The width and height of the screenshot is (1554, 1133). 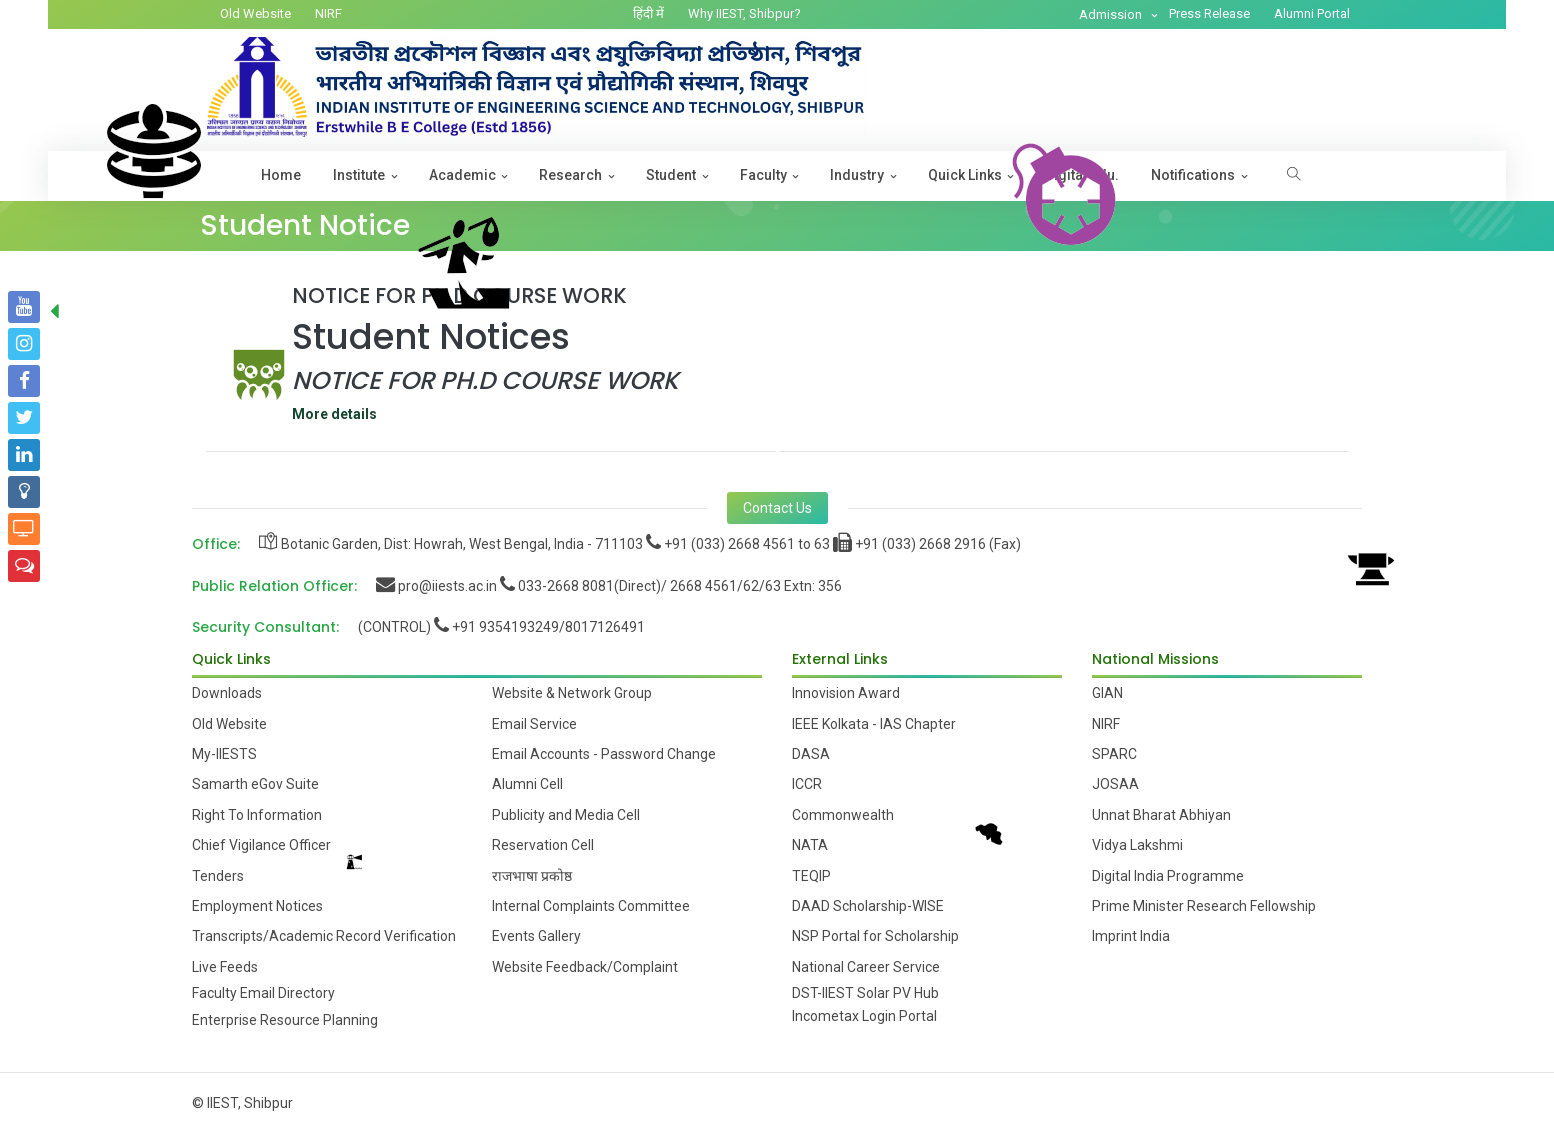 I want to click on navigate to coastal or maritime features, so click(x=354, y=861).